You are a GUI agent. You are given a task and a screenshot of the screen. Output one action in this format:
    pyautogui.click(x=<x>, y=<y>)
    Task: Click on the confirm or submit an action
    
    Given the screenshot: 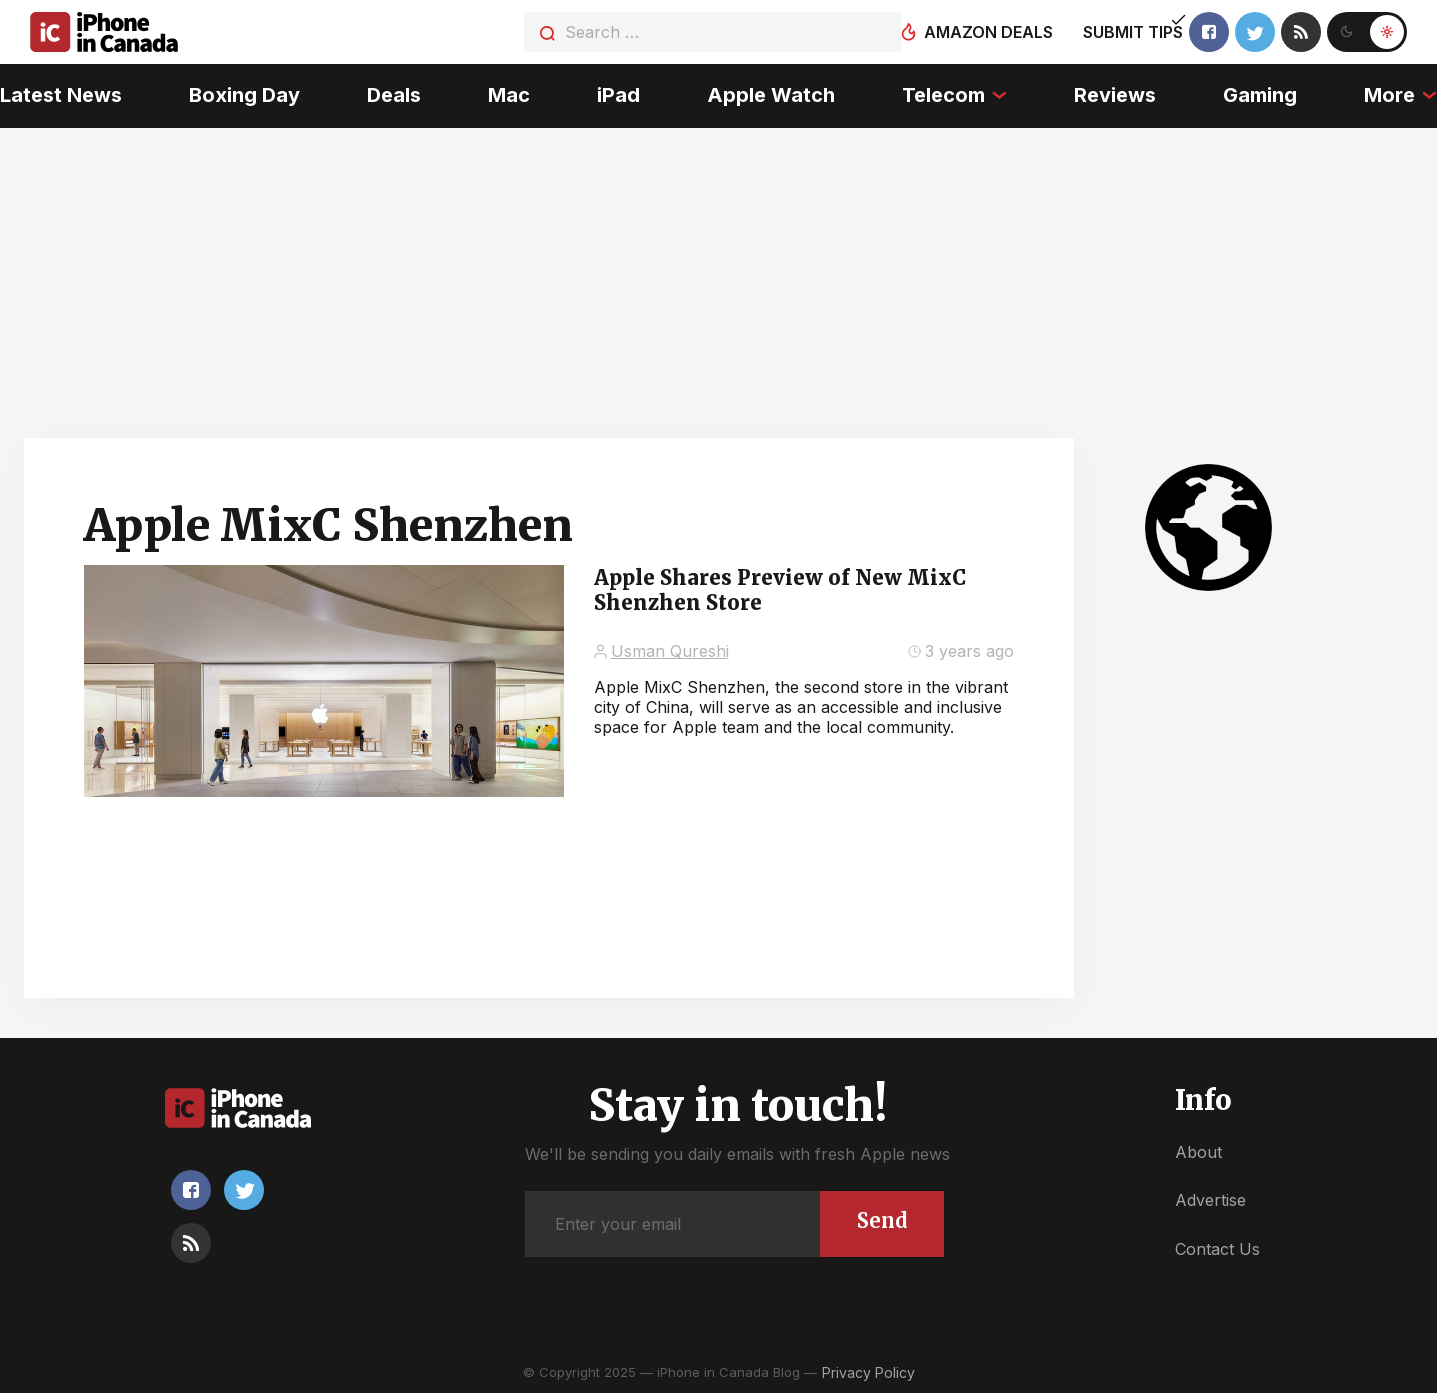 What is the action you would take?
    pyautogui.click(x=1178, y=19)
    